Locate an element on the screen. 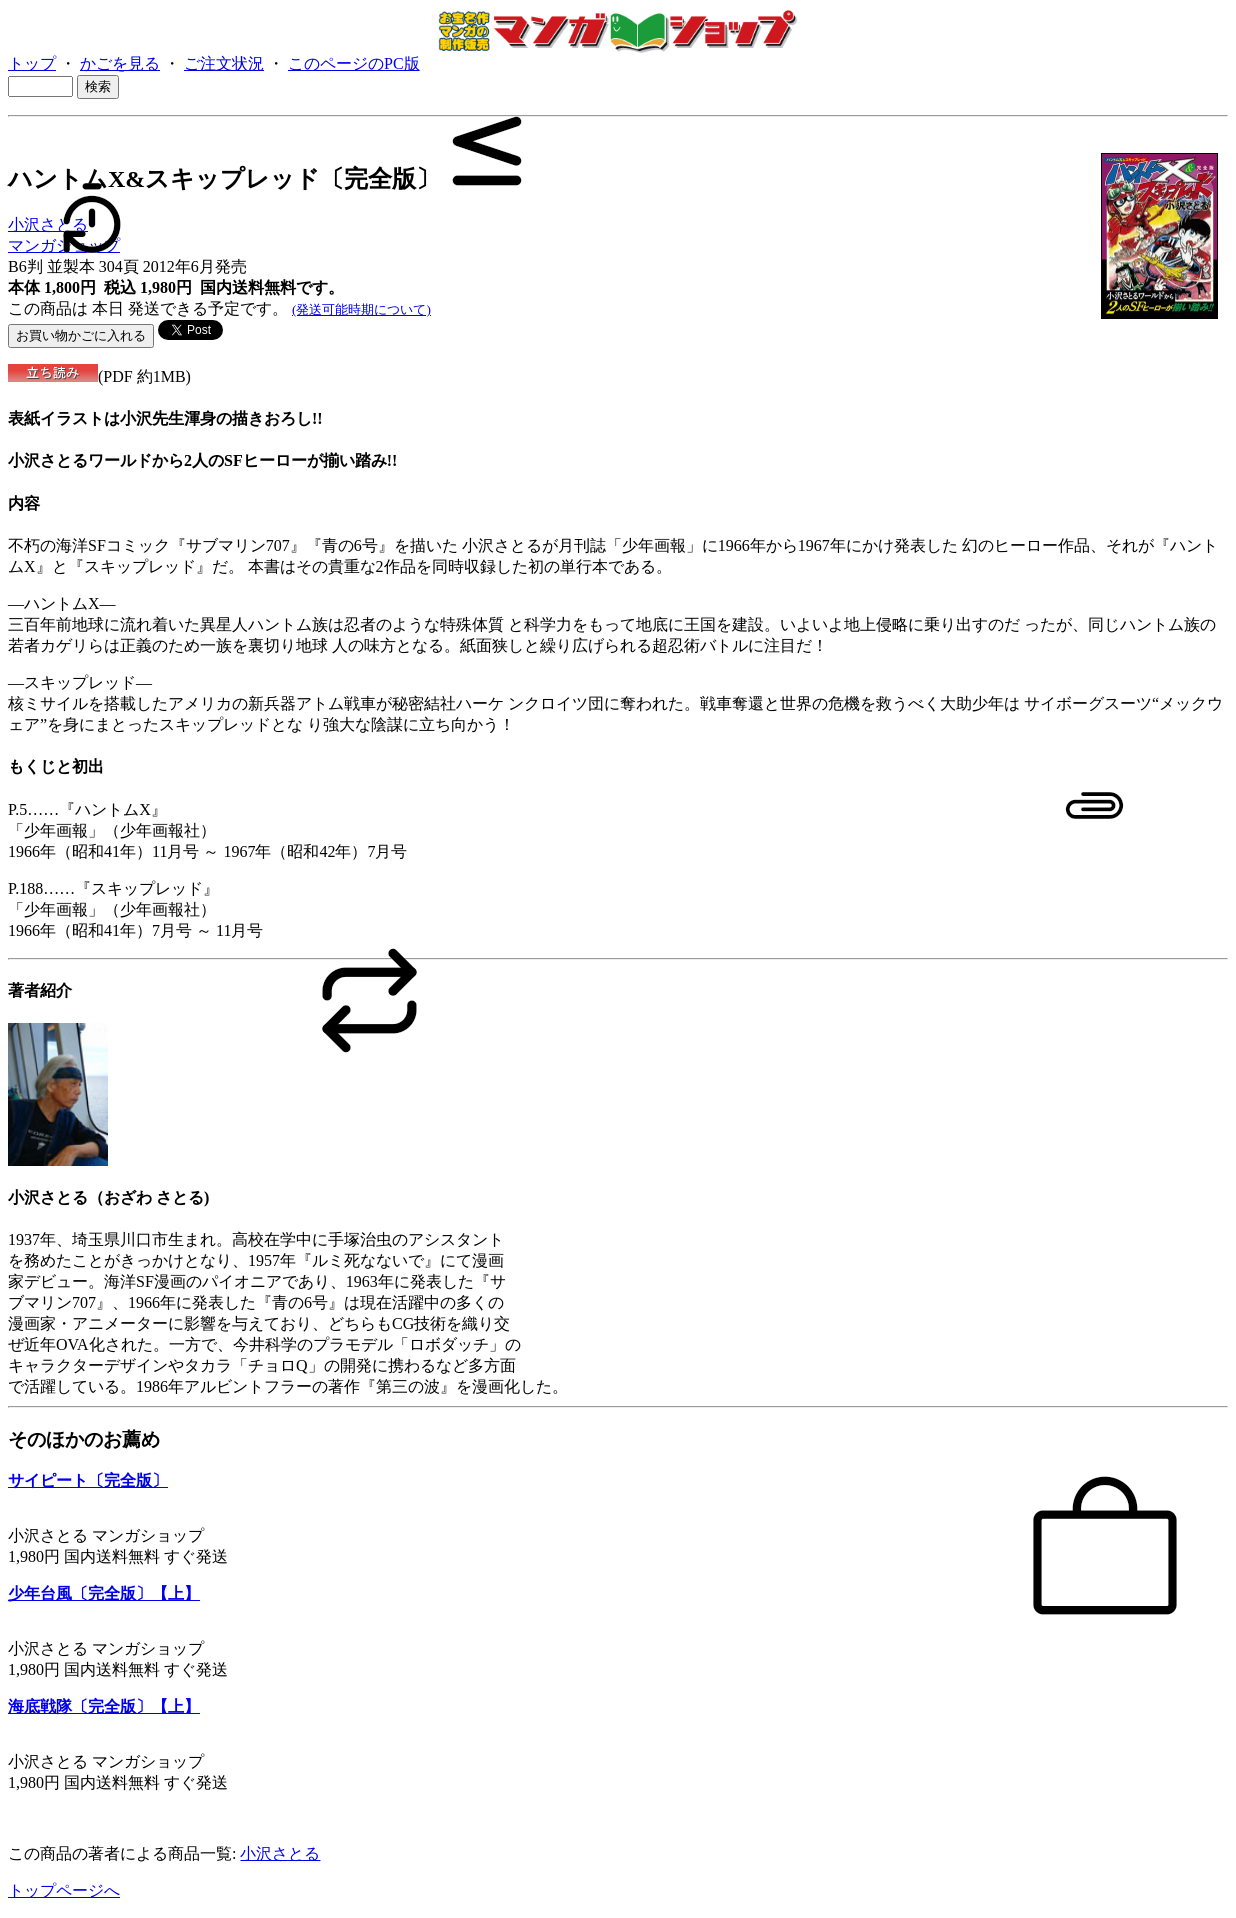 Image resolution: width=1236 pixels, height=1918 pixels. enable repeat or loop playback is located at coordinates (369, 1000).